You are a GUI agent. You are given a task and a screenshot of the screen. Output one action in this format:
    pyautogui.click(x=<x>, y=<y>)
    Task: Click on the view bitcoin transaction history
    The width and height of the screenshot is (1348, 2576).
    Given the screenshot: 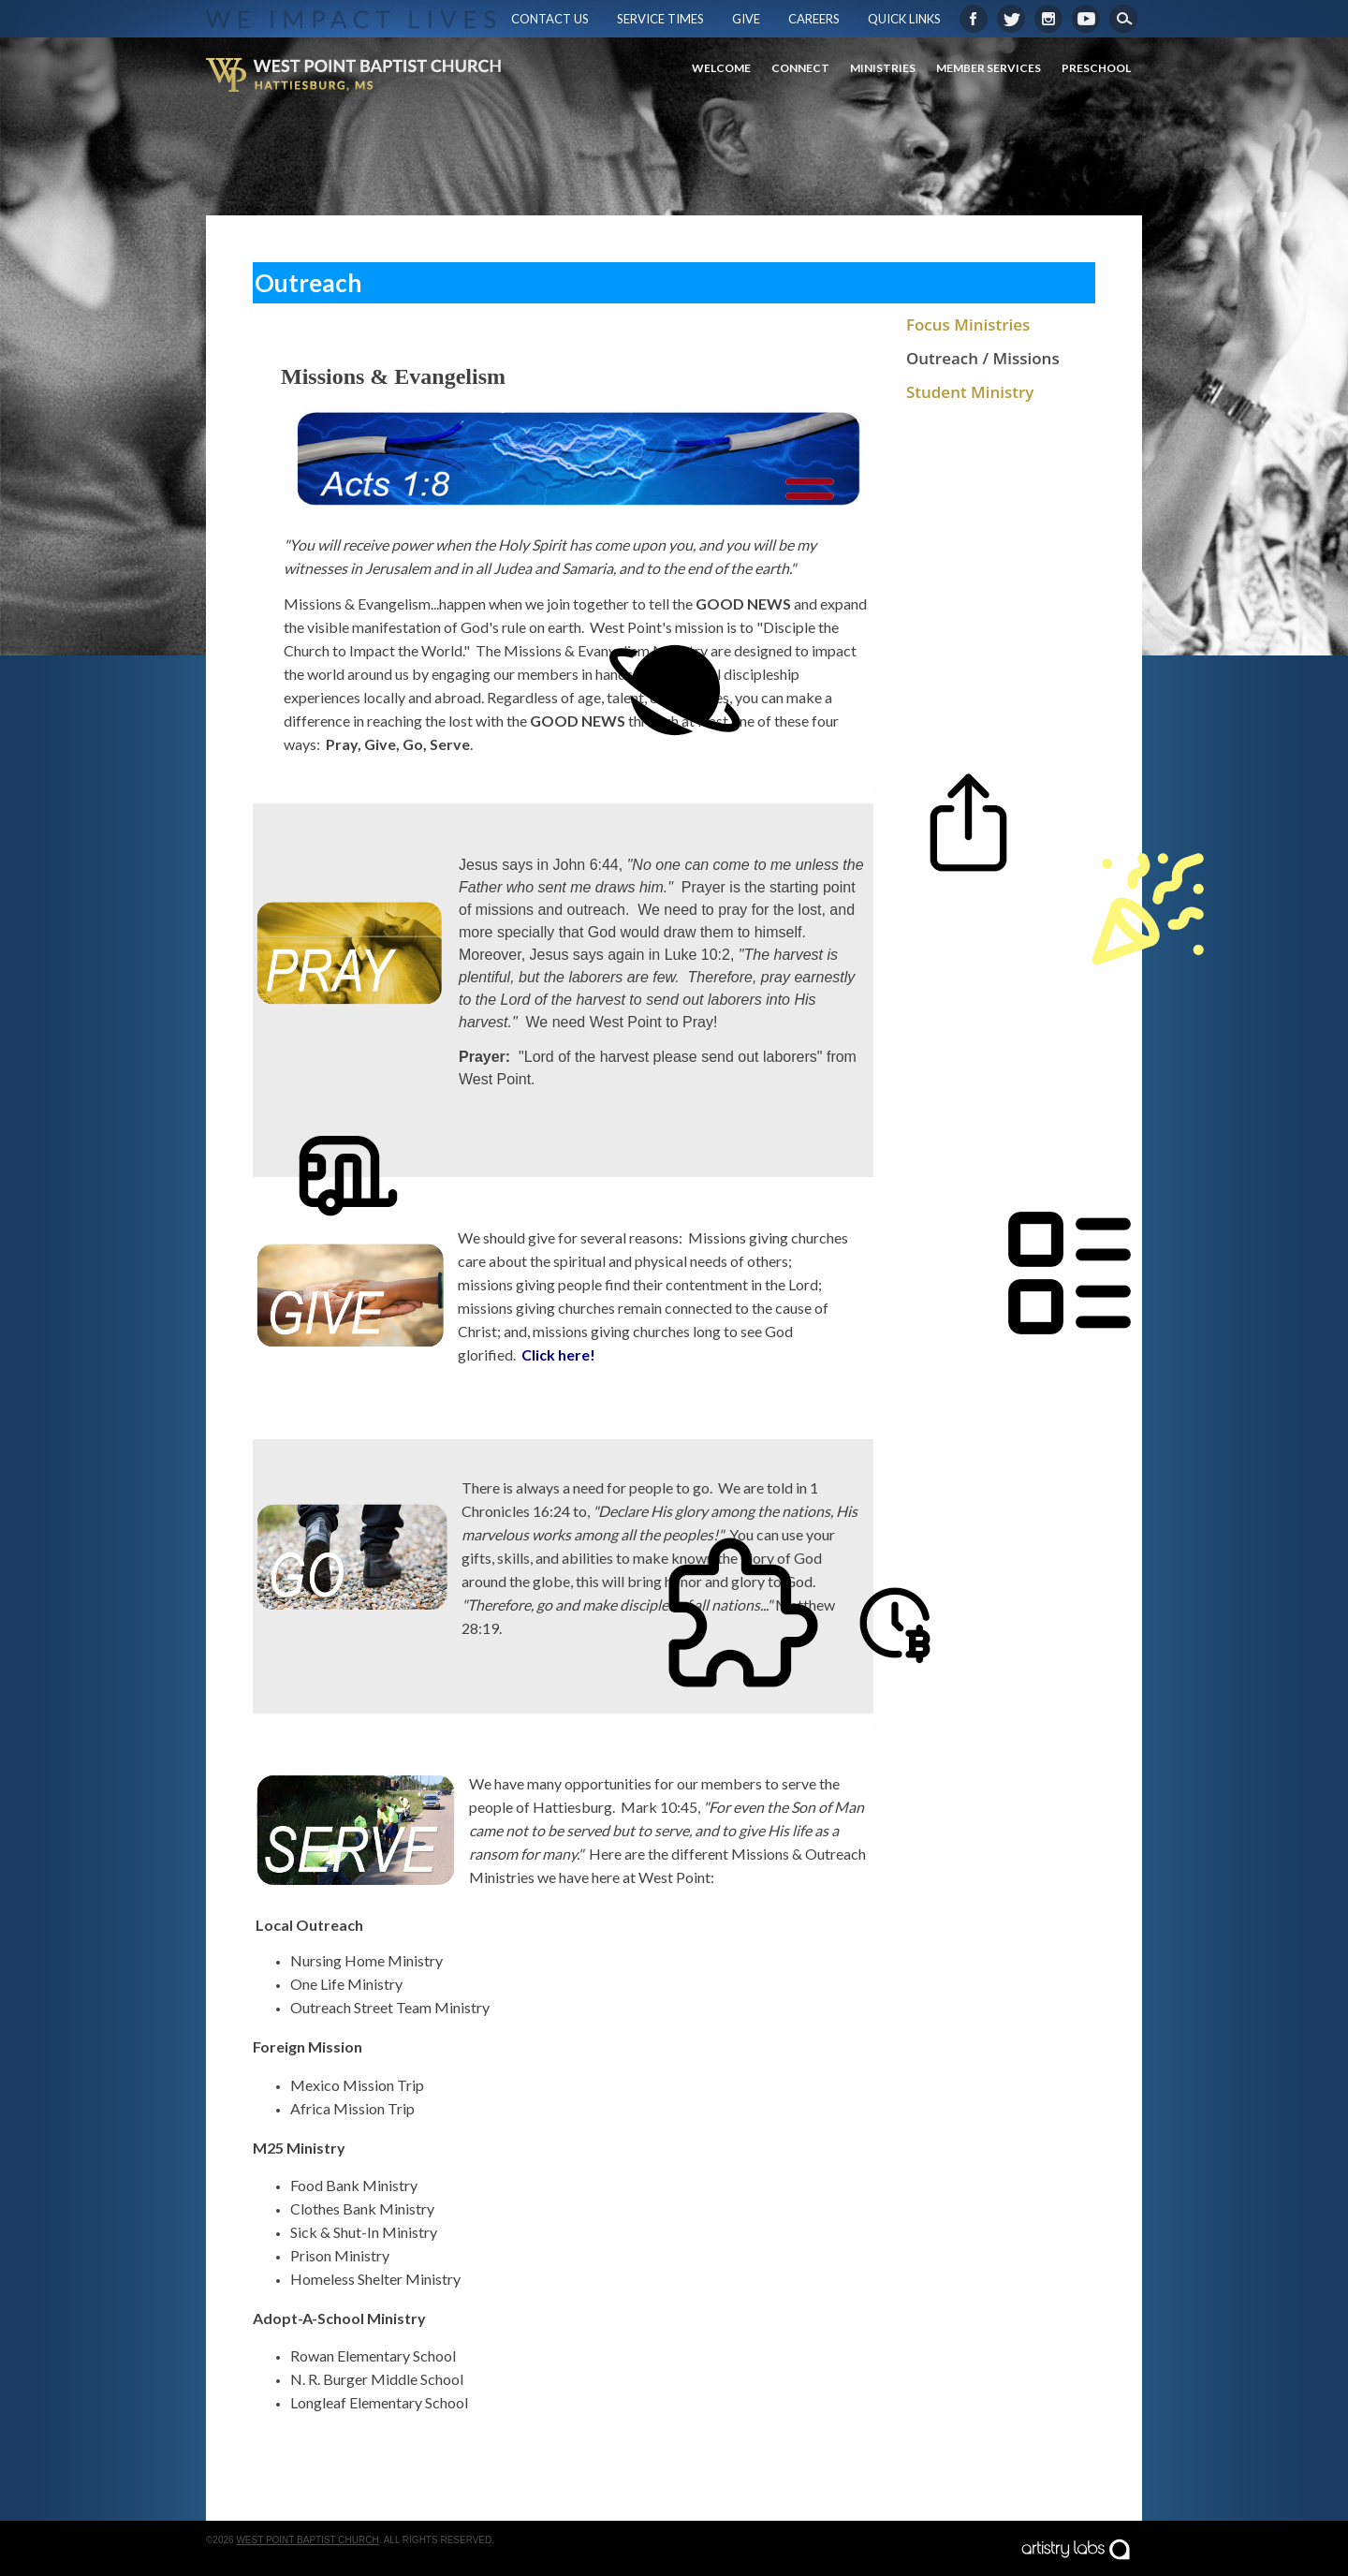 What is the action you would take?
    pyautogui.click(x=895, y=1623)
    